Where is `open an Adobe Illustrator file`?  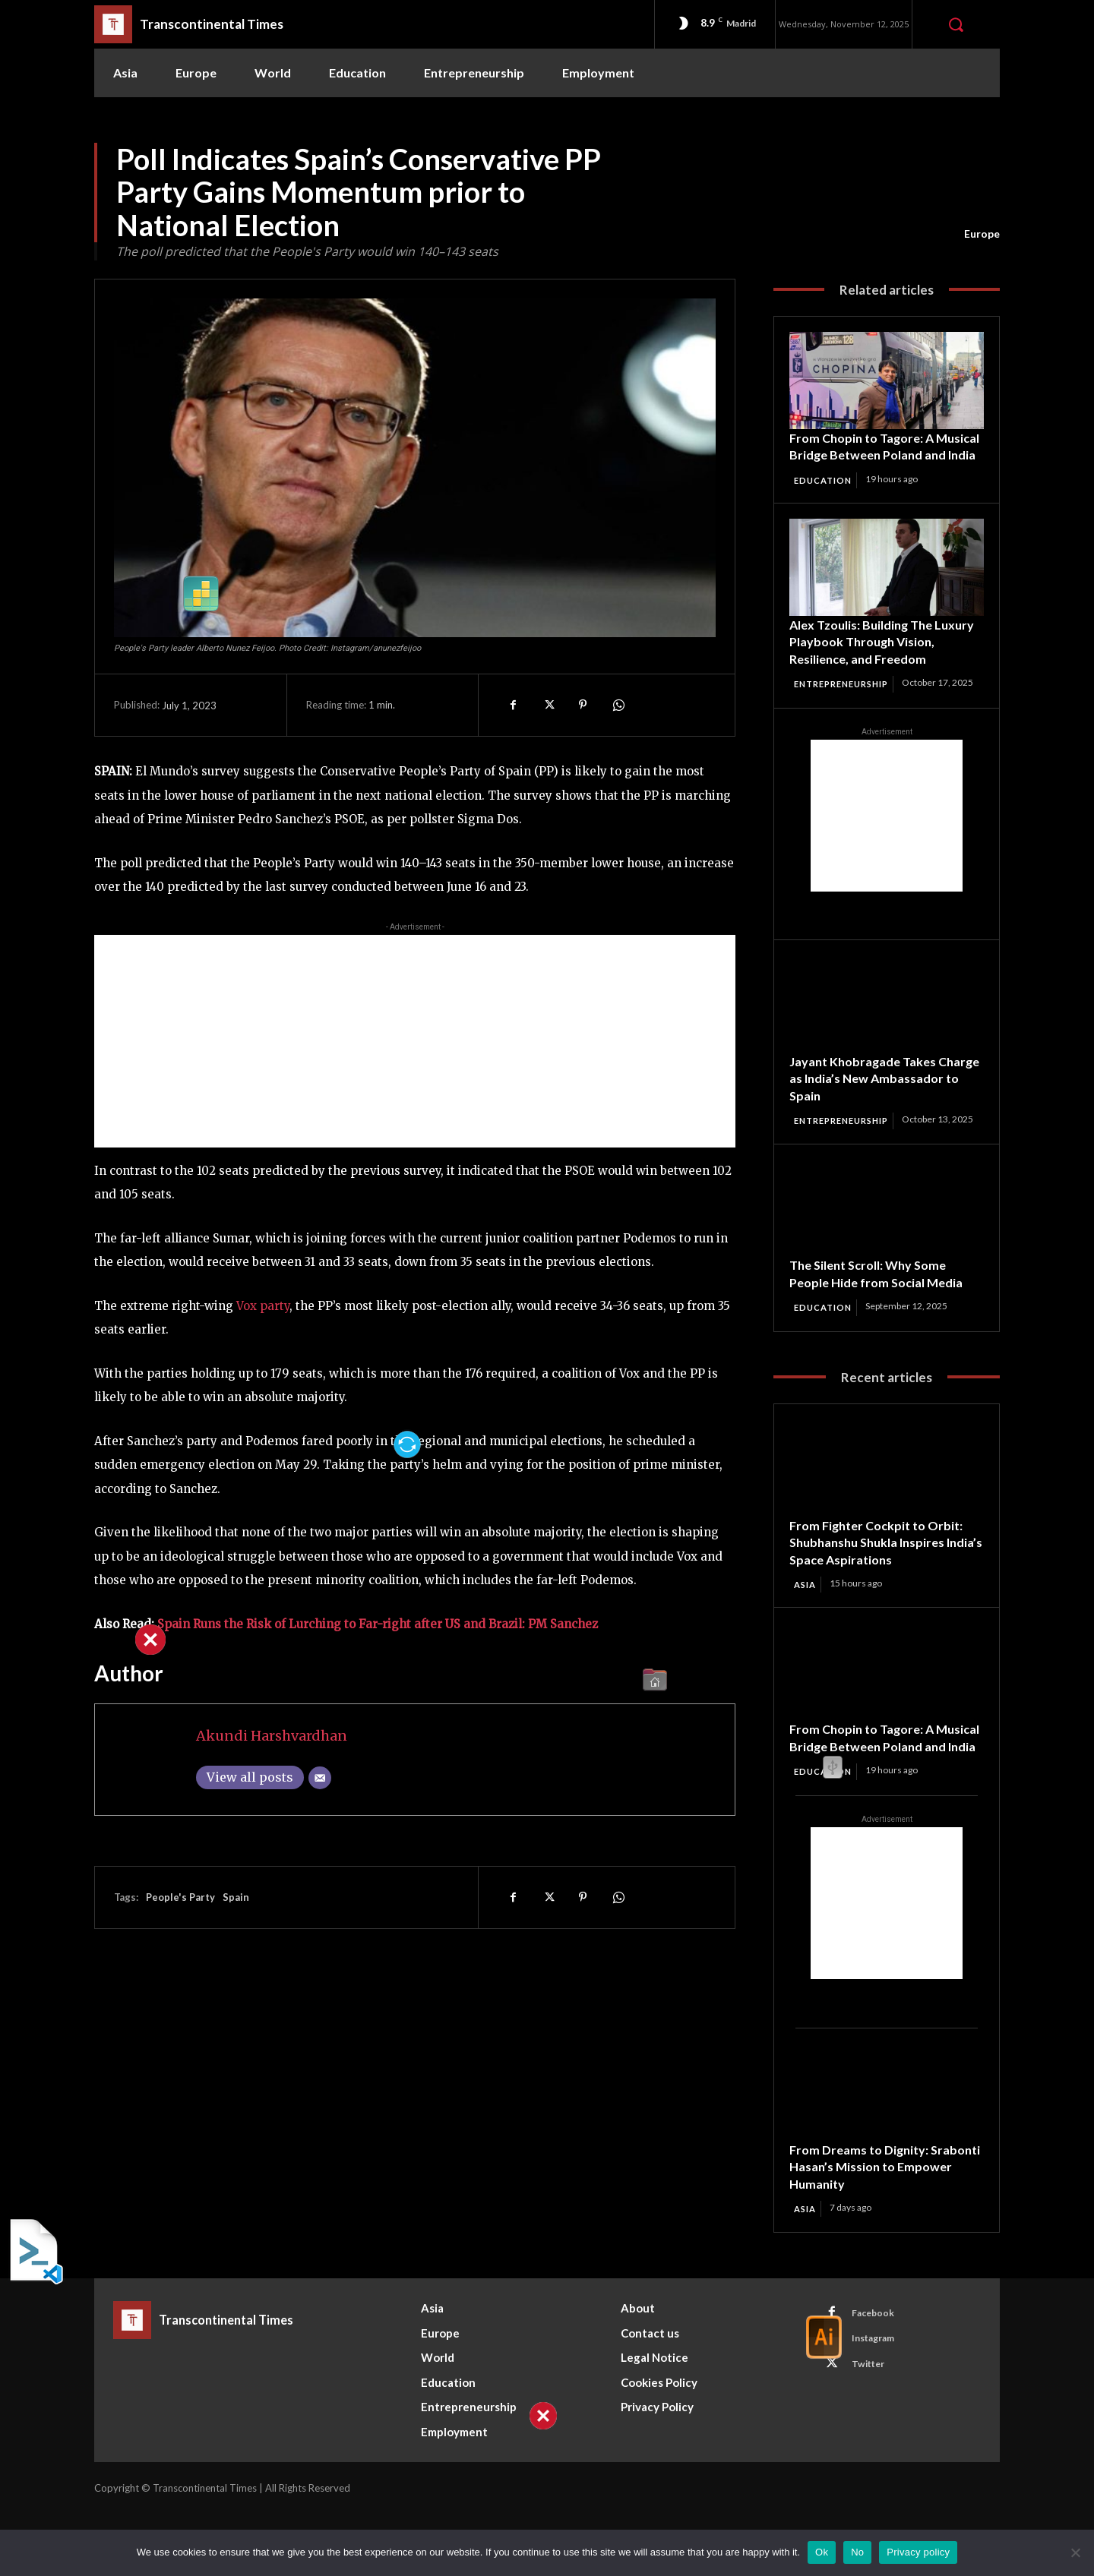
open an Adobe Illustrator file is located at coordinates (824, 2337).